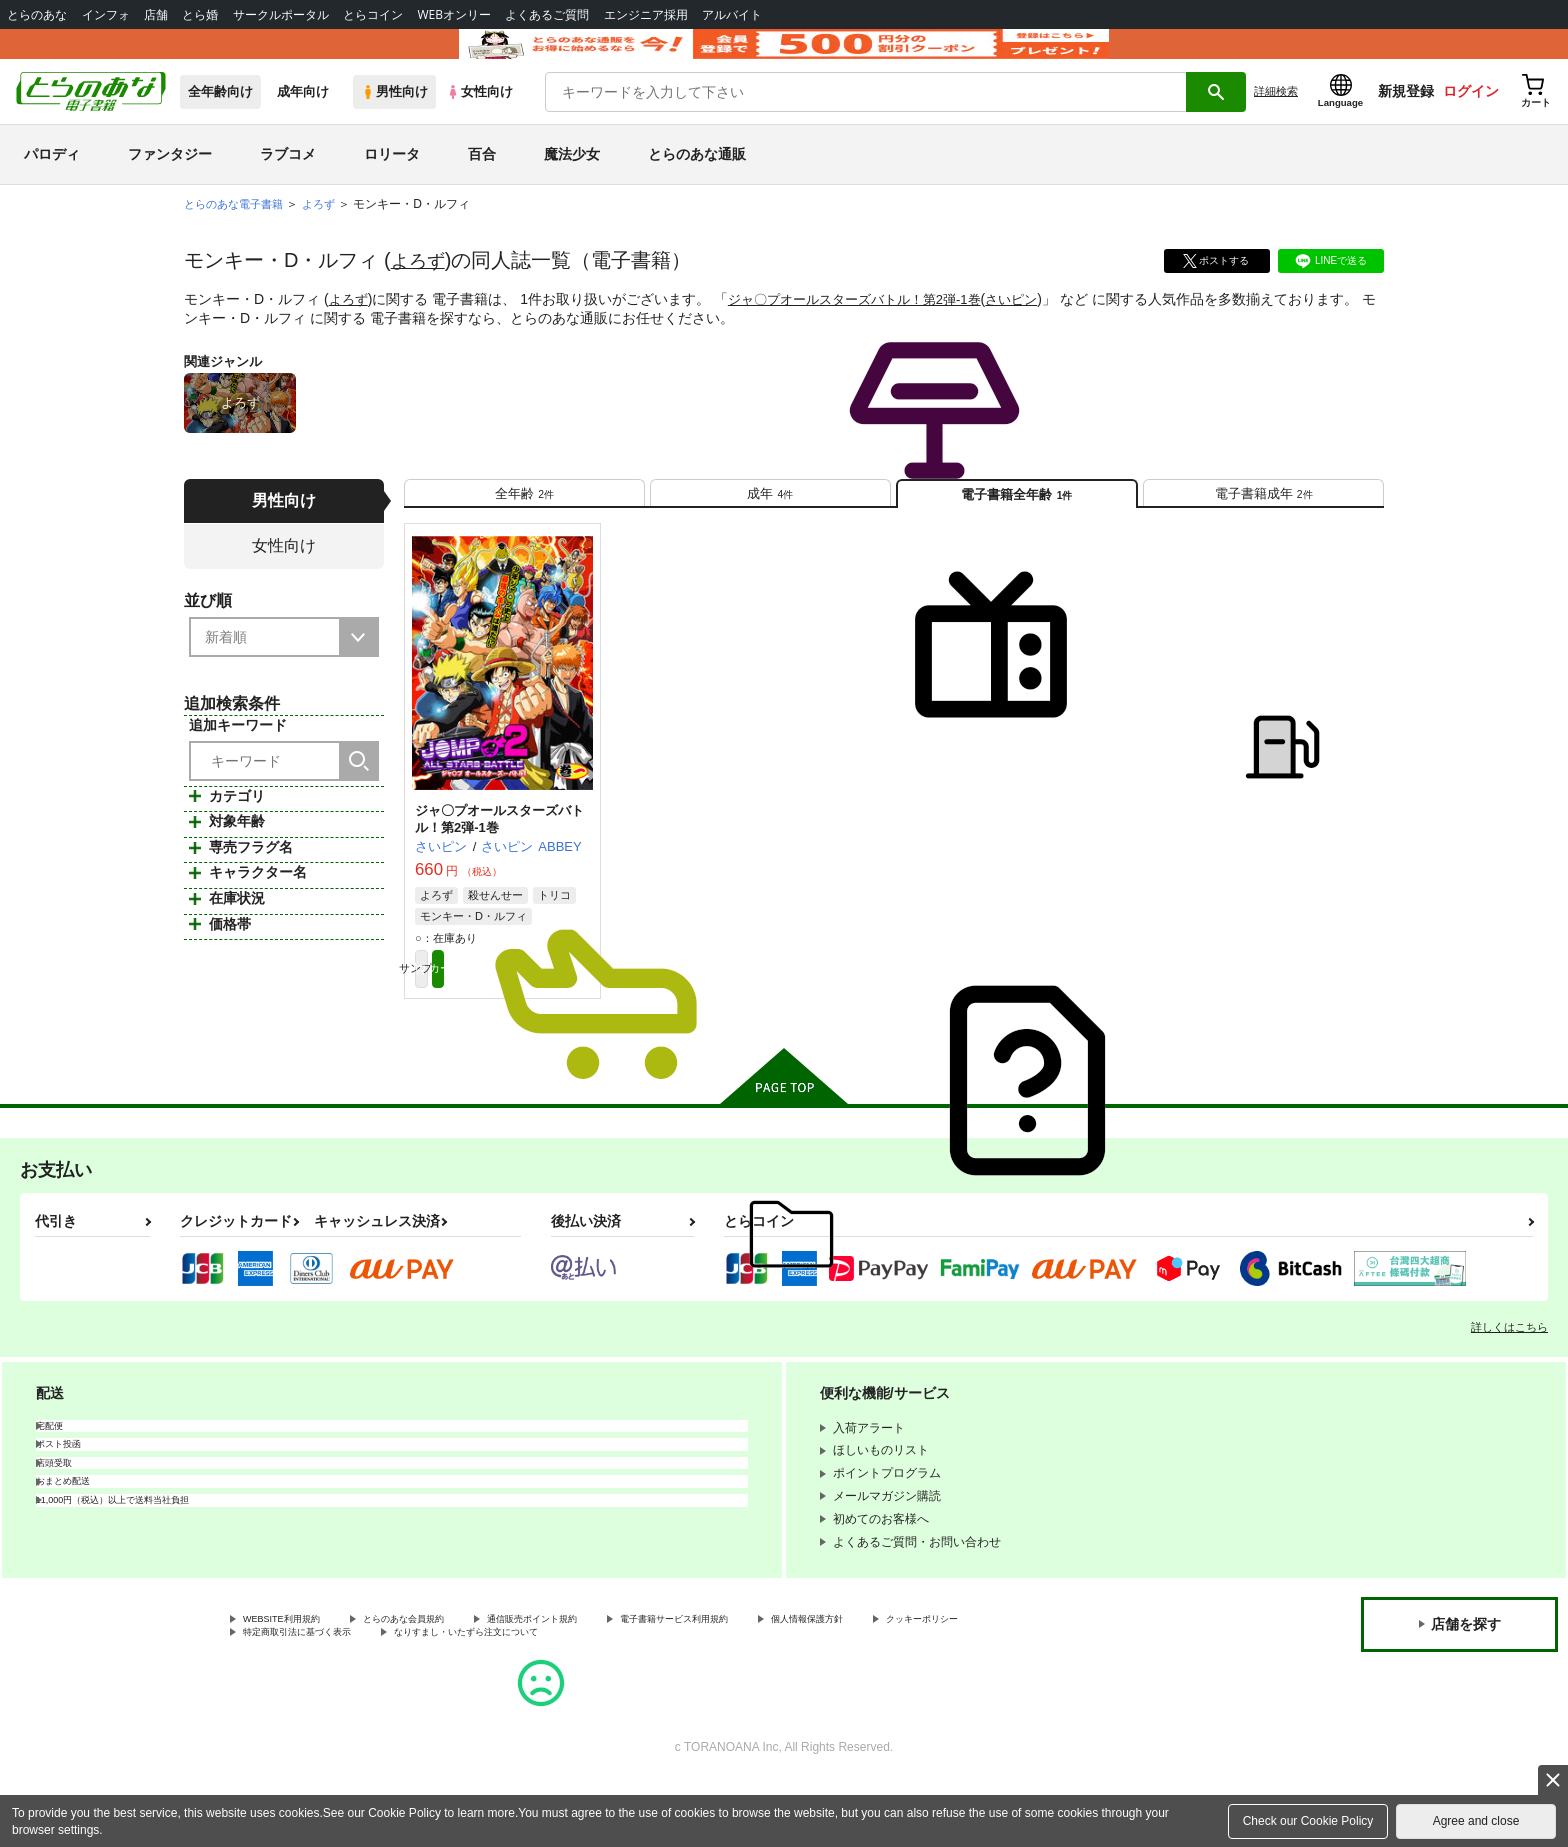 This screenshot has height=1847, width=1568. I want to click on open file folder, so click(791, 1232).